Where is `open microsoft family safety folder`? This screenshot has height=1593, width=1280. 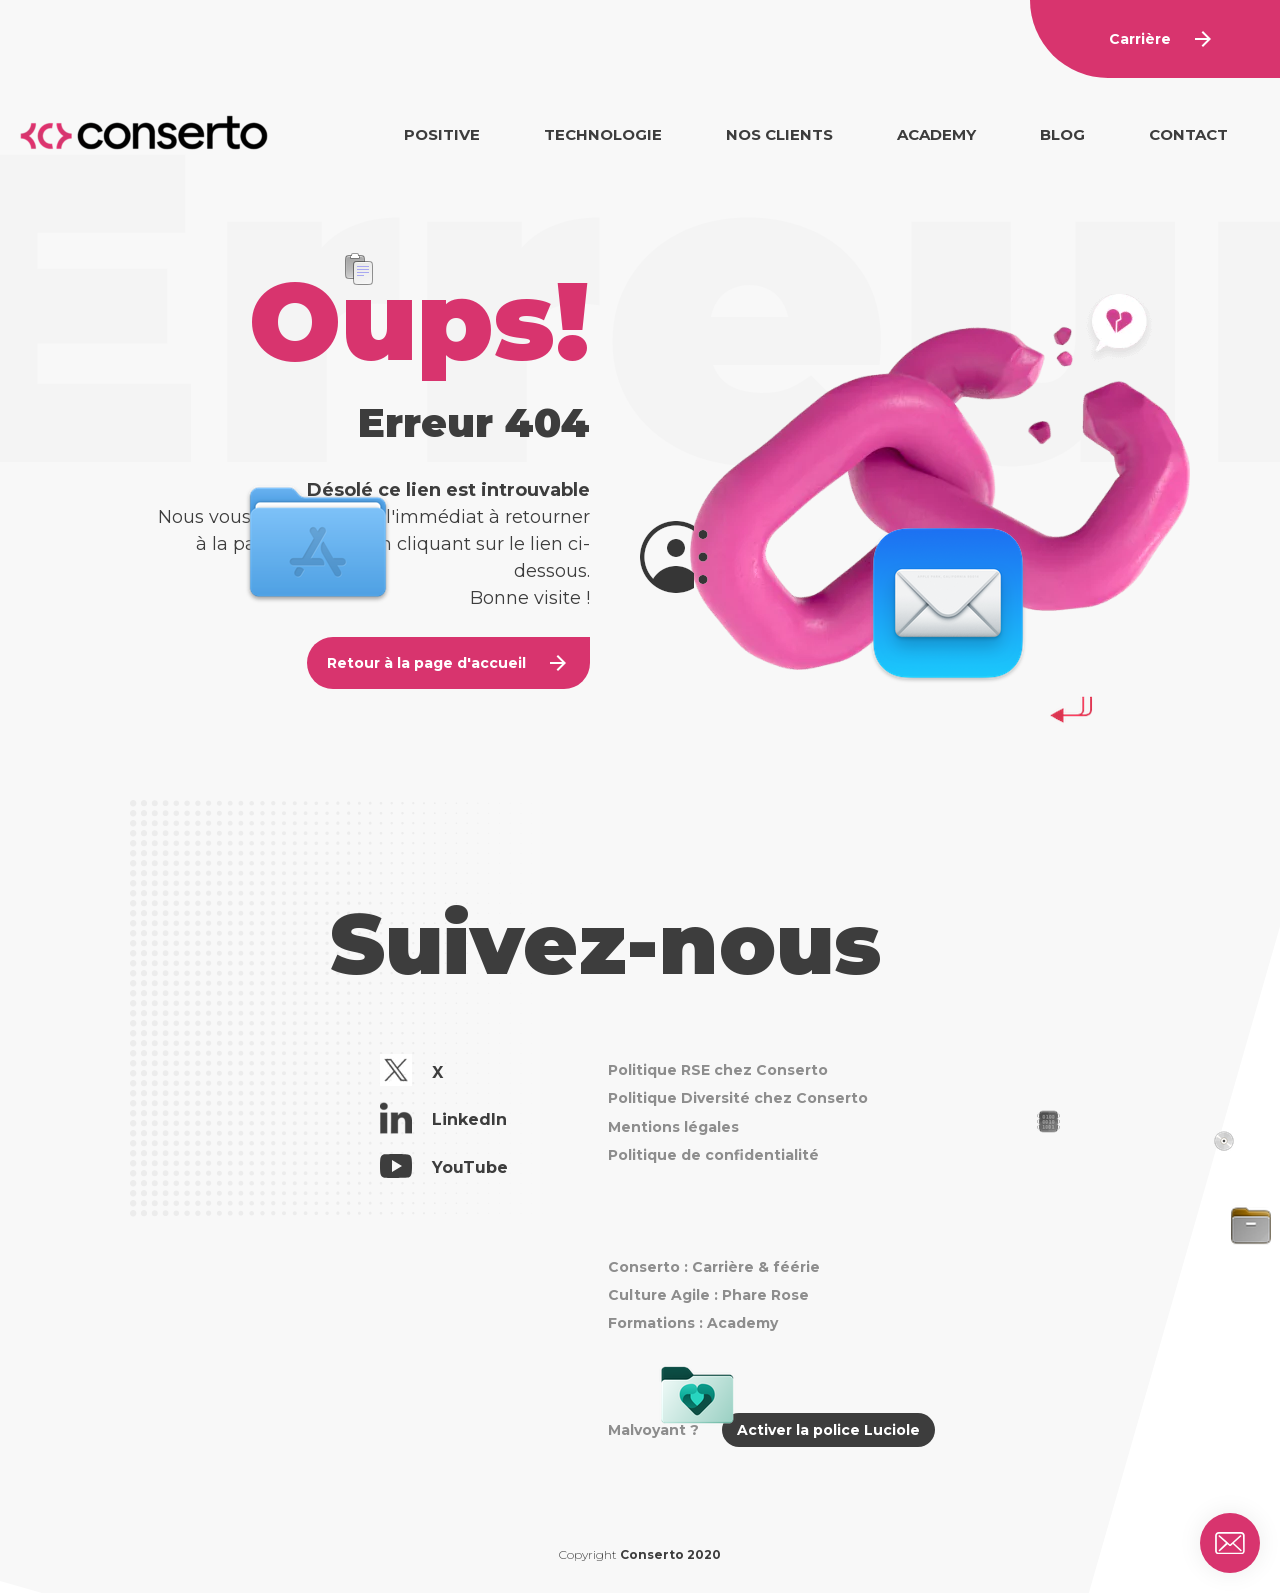 open microsoft family safety folder is located at coordinates (697, 1397).